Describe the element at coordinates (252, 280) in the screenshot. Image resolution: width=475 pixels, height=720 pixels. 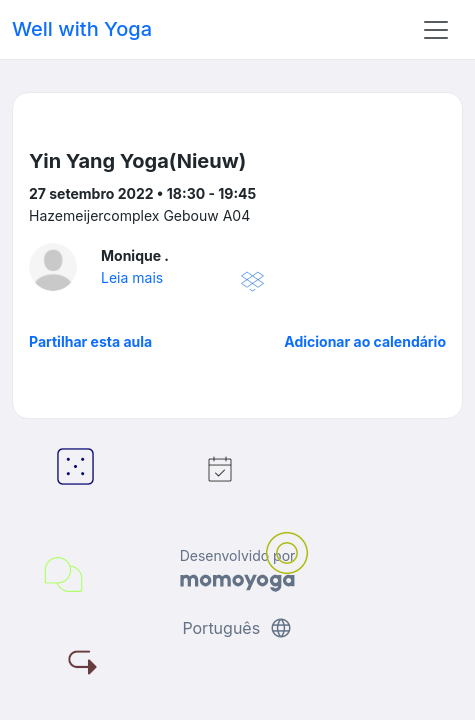
I see `access dropbox cloud storage` at that location.